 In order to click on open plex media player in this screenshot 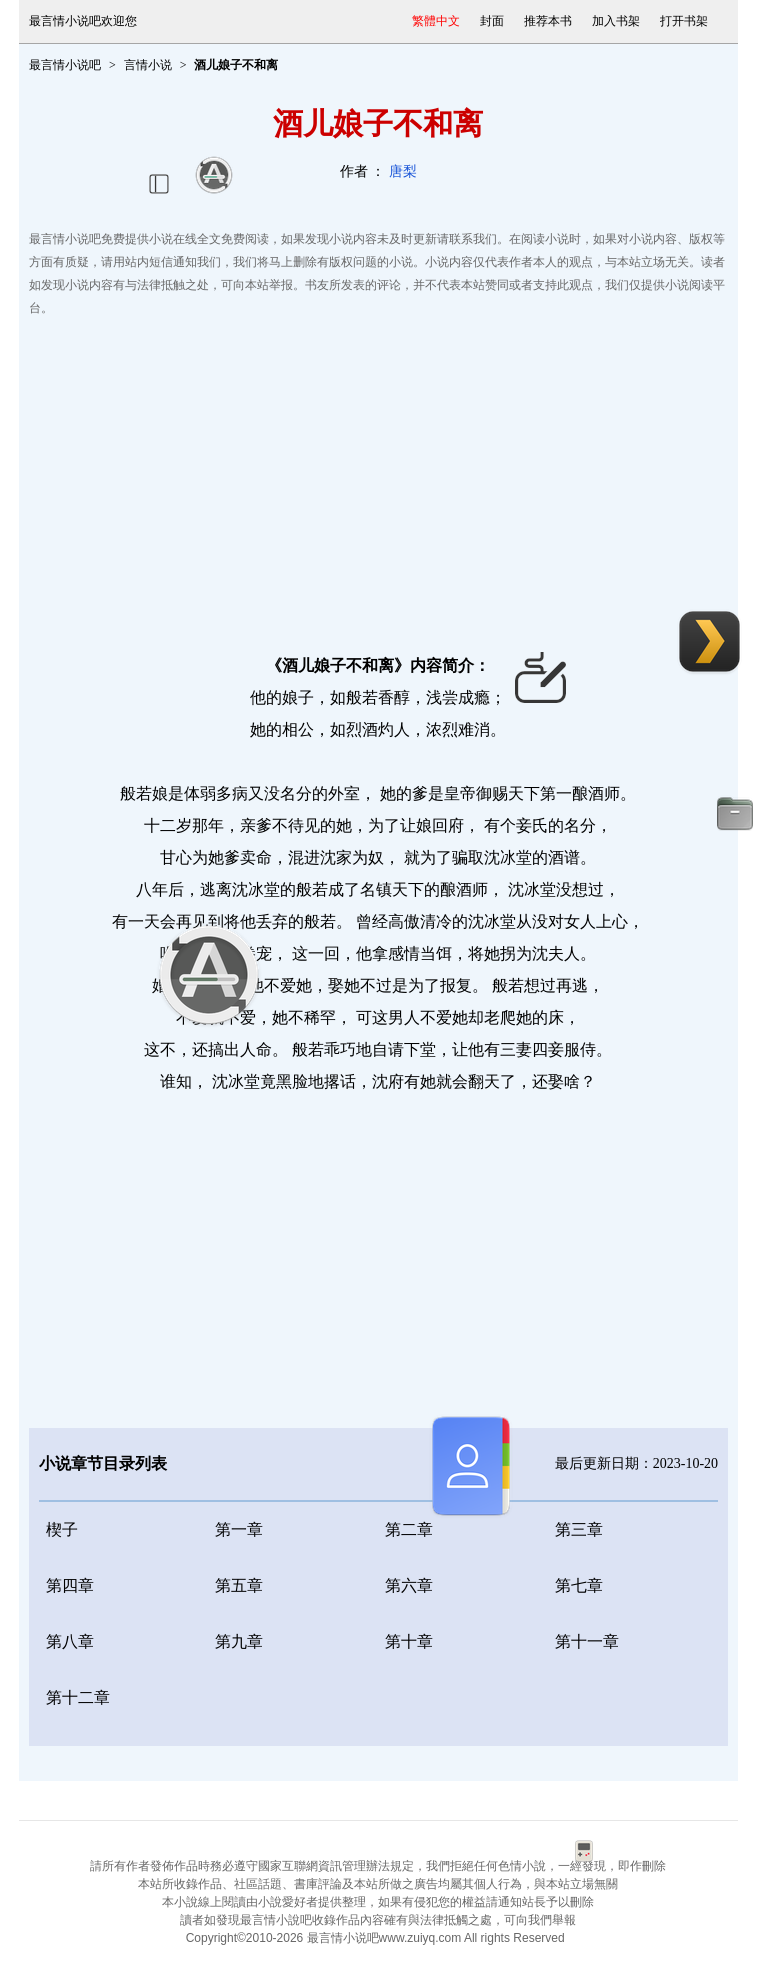, I will do `click(709, 641)`.